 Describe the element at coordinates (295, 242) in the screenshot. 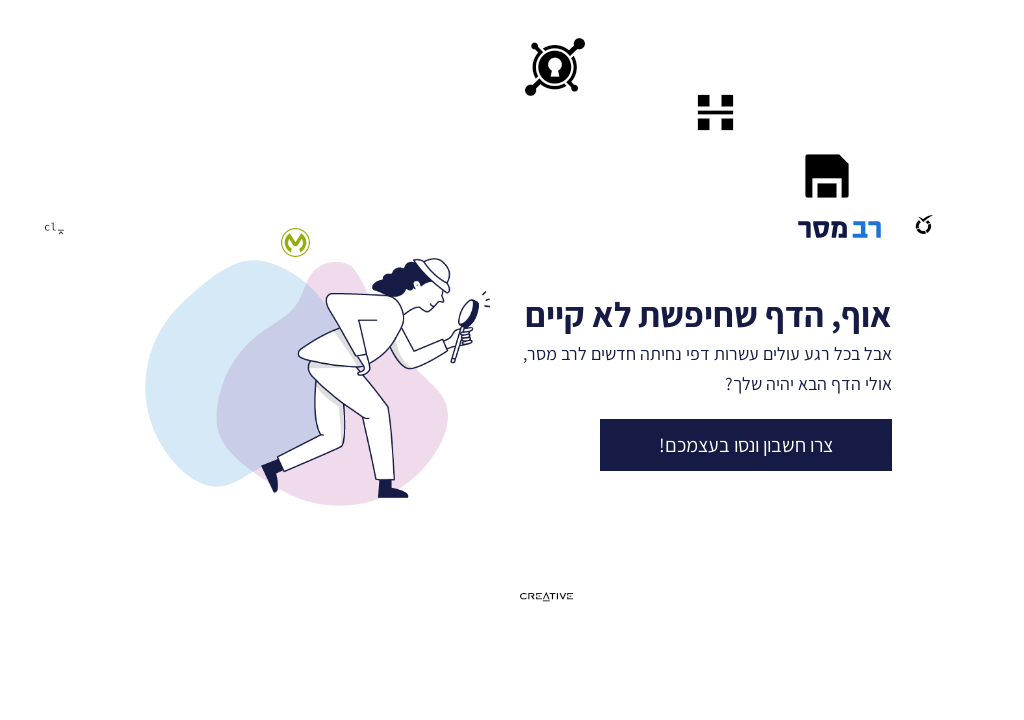

I see `mulesoft logo` at that location.